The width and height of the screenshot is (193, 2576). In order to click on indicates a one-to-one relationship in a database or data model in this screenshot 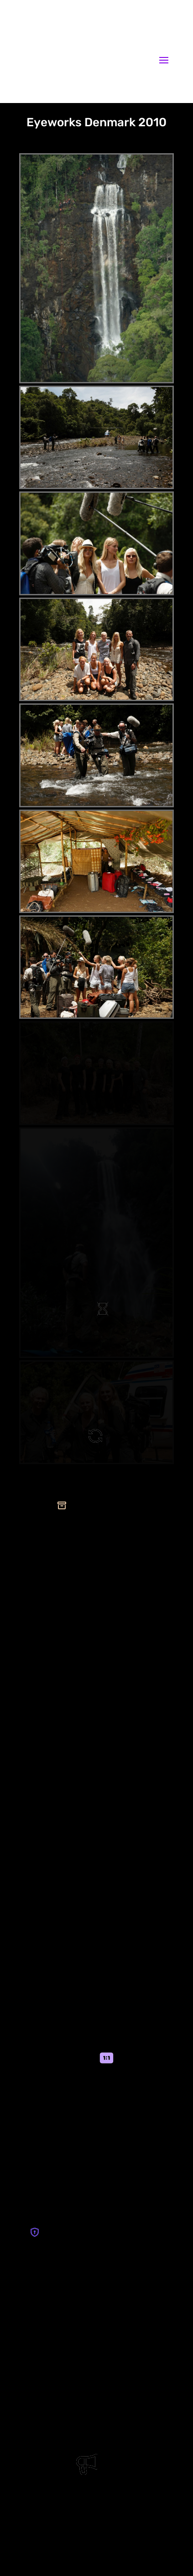, I will do `click(106, 2058)`.